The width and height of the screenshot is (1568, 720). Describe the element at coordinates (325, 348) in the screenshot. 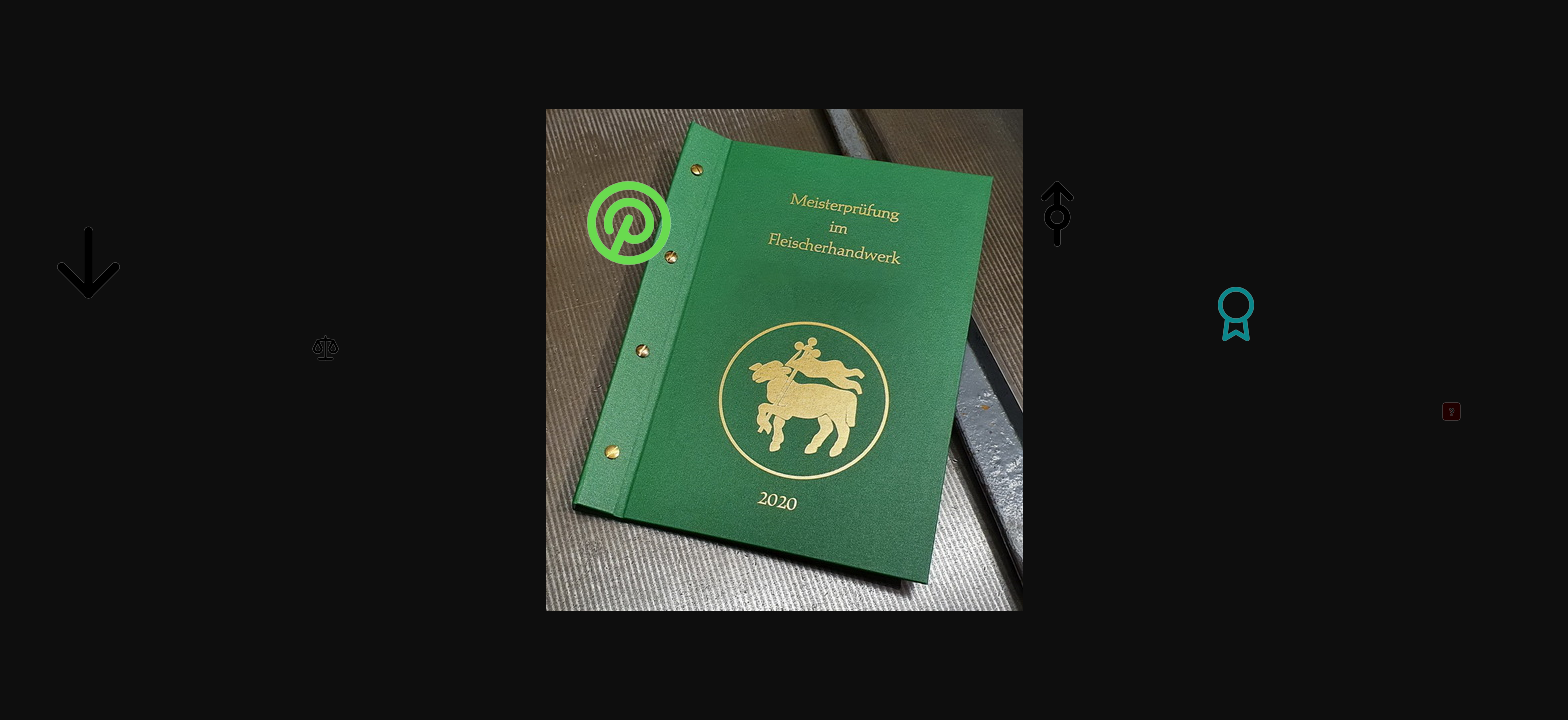

I see `access comparison or weighing features` at that location.